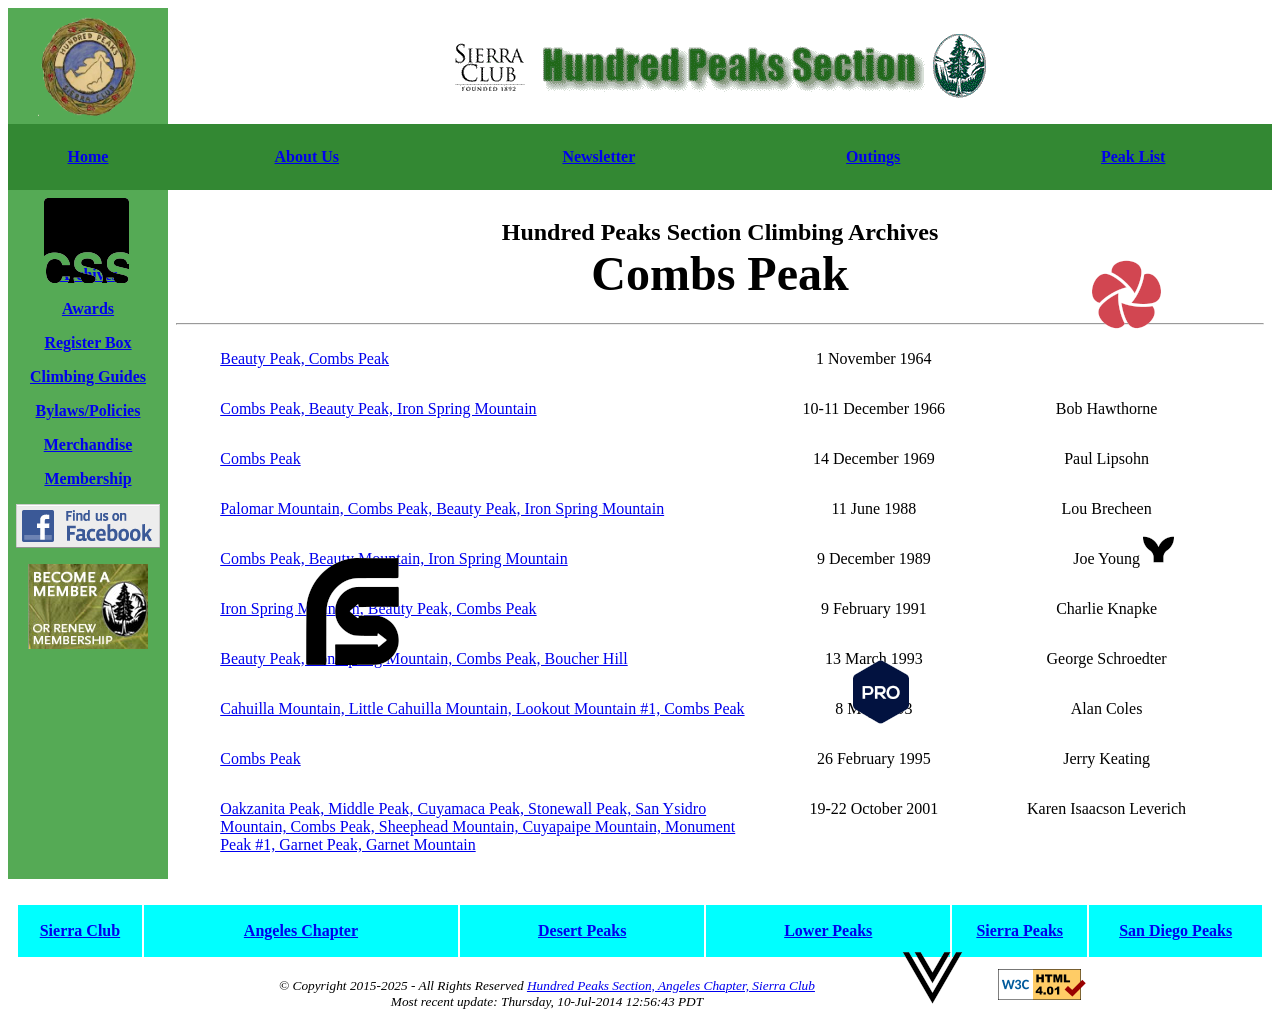 The width and height of the screenshot is (1280, 1029). Describe the element at coordinates (932, 976) in the screenshot. I see `vue.js framework logo` at that location.